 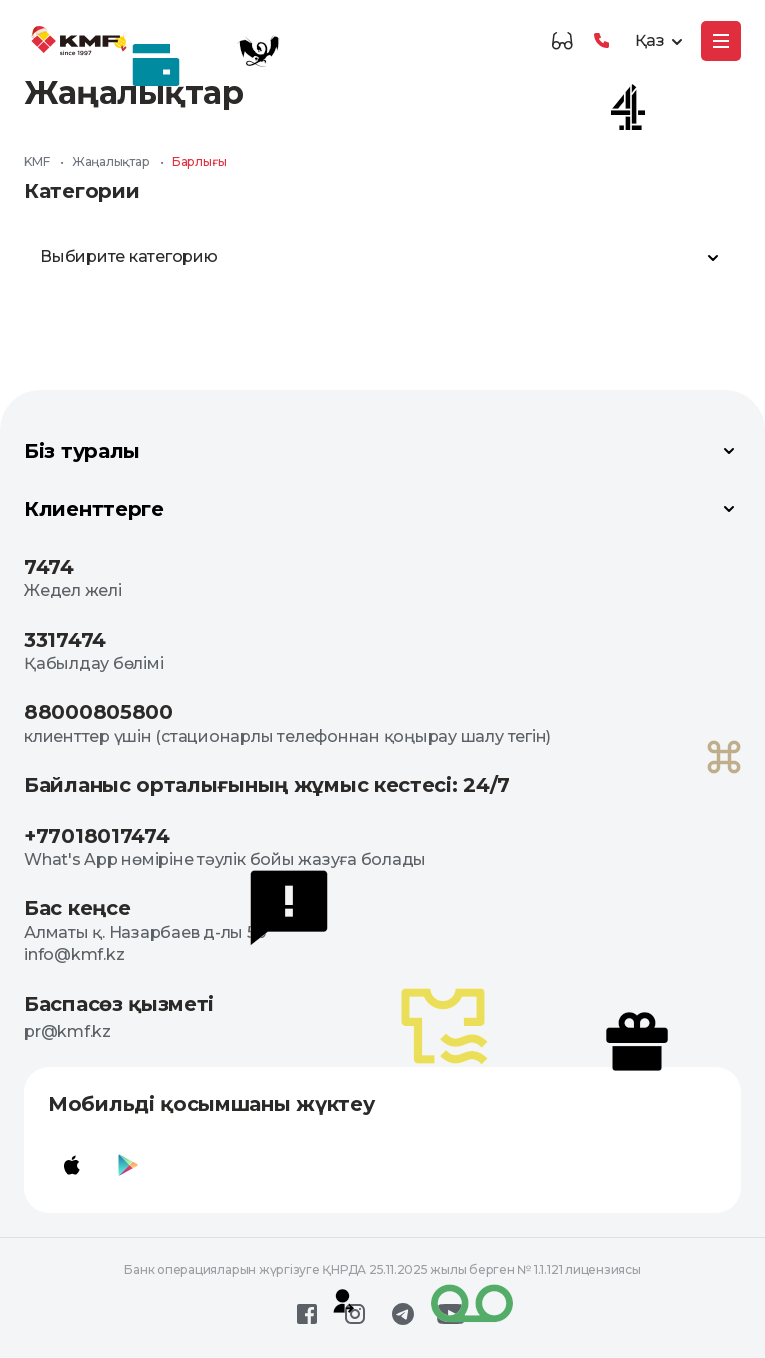 What do you see at coordinates (637, 1043) in the screenshot?
I see `view gifts or rewards` at bounding box center [637, 1043].